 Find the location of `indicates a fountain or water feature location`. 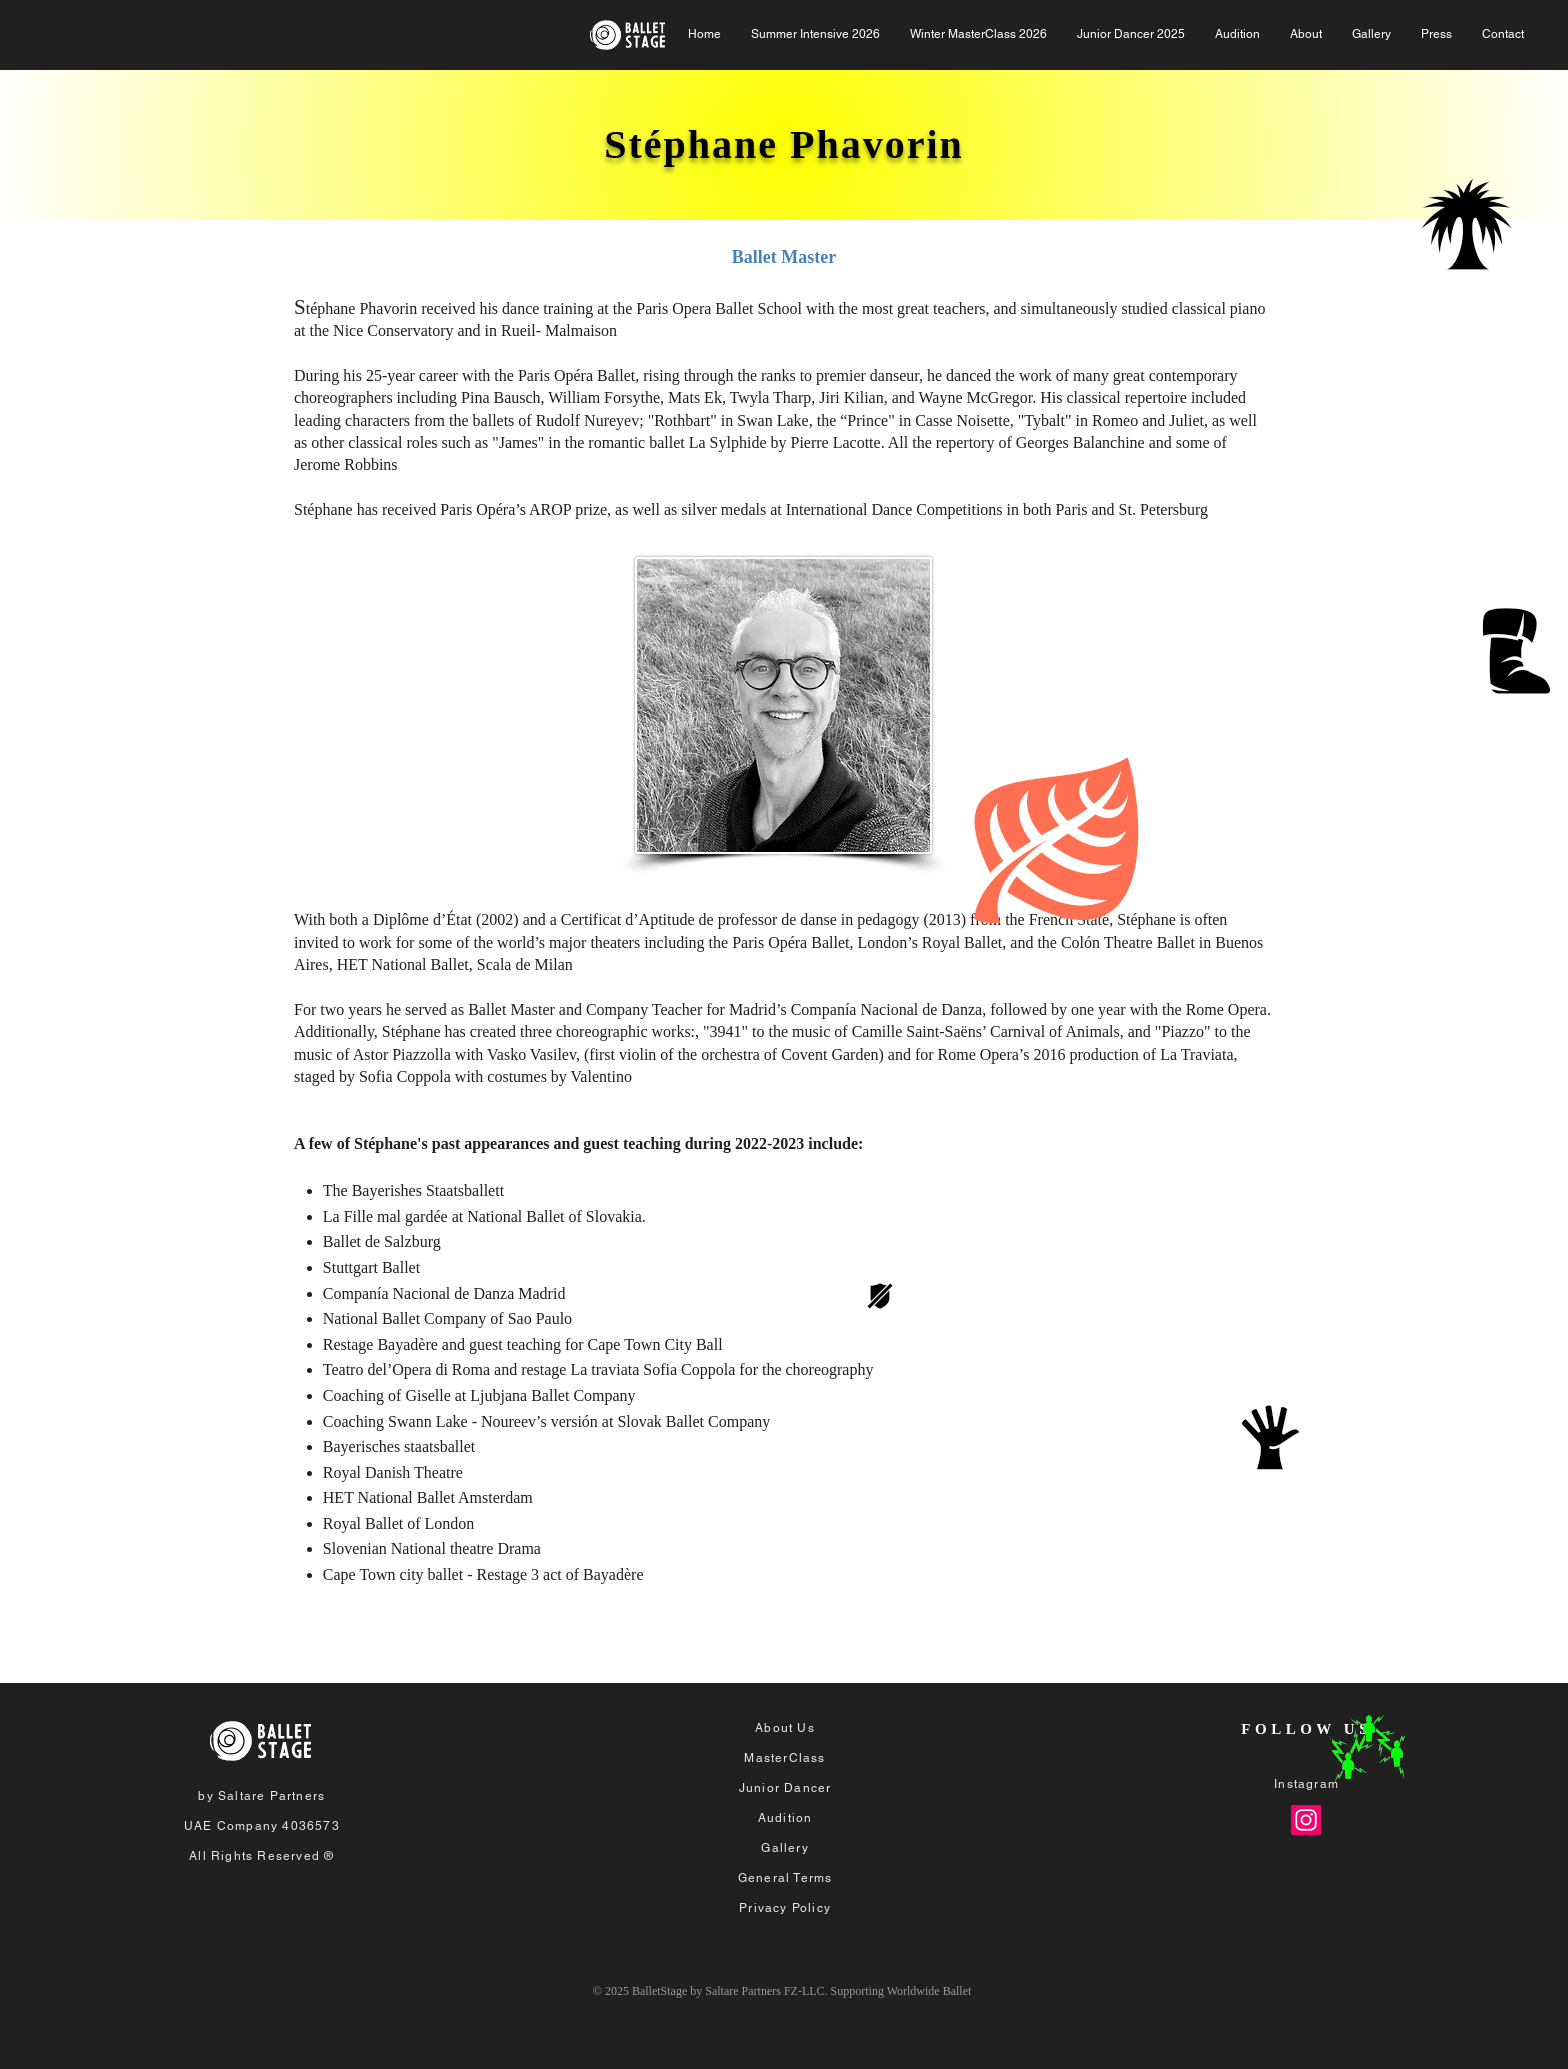

indicates a fountain or water feature location is located at coordinates (1467, 224).